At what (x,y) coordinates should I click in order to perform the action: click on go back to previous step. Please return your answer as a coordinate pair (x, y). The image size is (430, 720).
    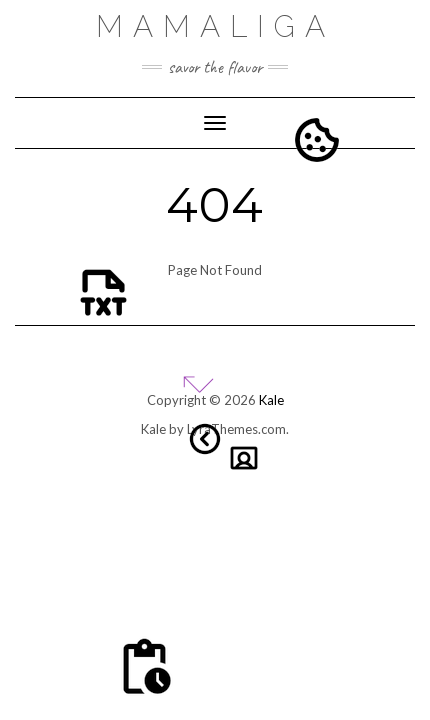
    Looking at the image, I should click on (198, 383).